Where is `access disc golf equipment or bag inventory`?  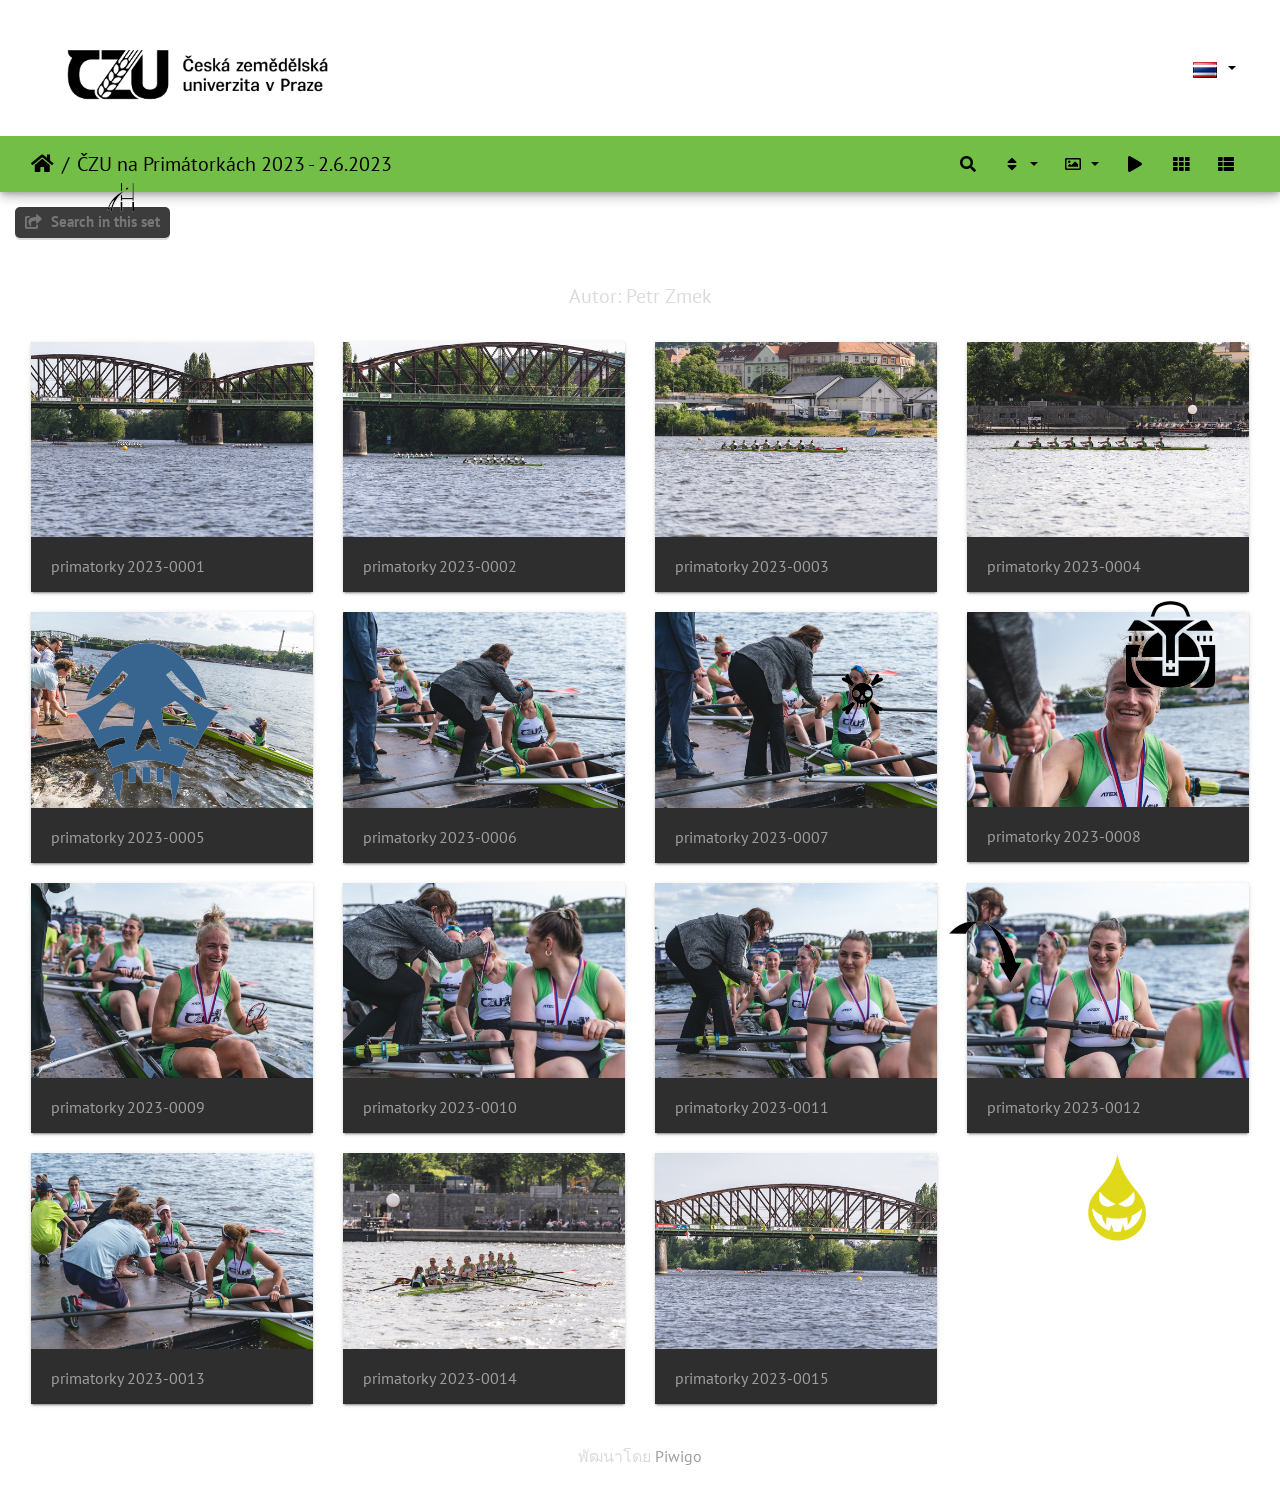
access disc golf equipment or bag inventory is located at coordinates (1170, 644).